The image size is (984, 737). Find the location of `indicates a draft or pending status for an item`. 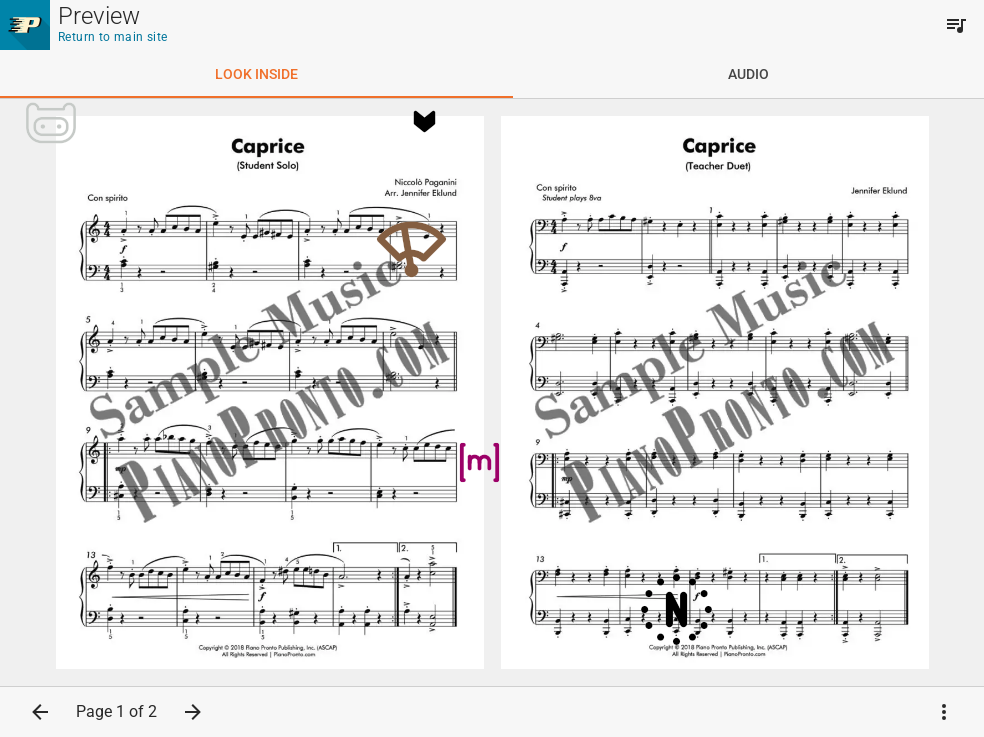

indicates a draft or pending status for an item is located at coordinates (676, 609).